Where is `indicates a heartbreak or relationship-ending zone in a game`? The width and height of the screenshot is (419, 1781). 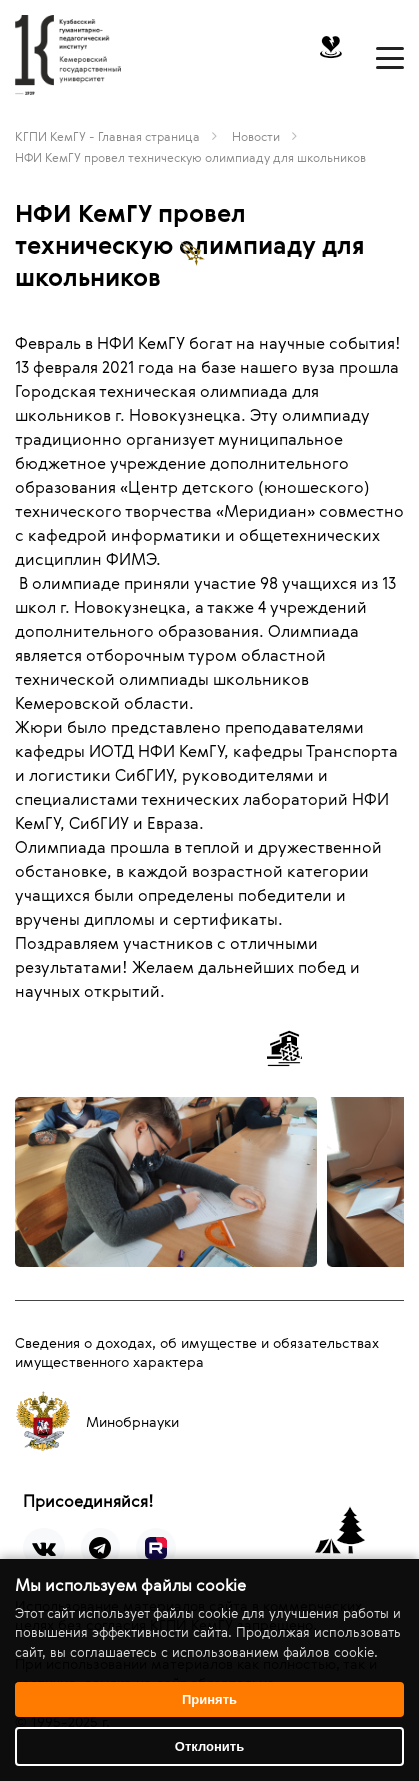
indicates a heartbreak or relationship-ending zone in a game is located at coordinates (331, 47).